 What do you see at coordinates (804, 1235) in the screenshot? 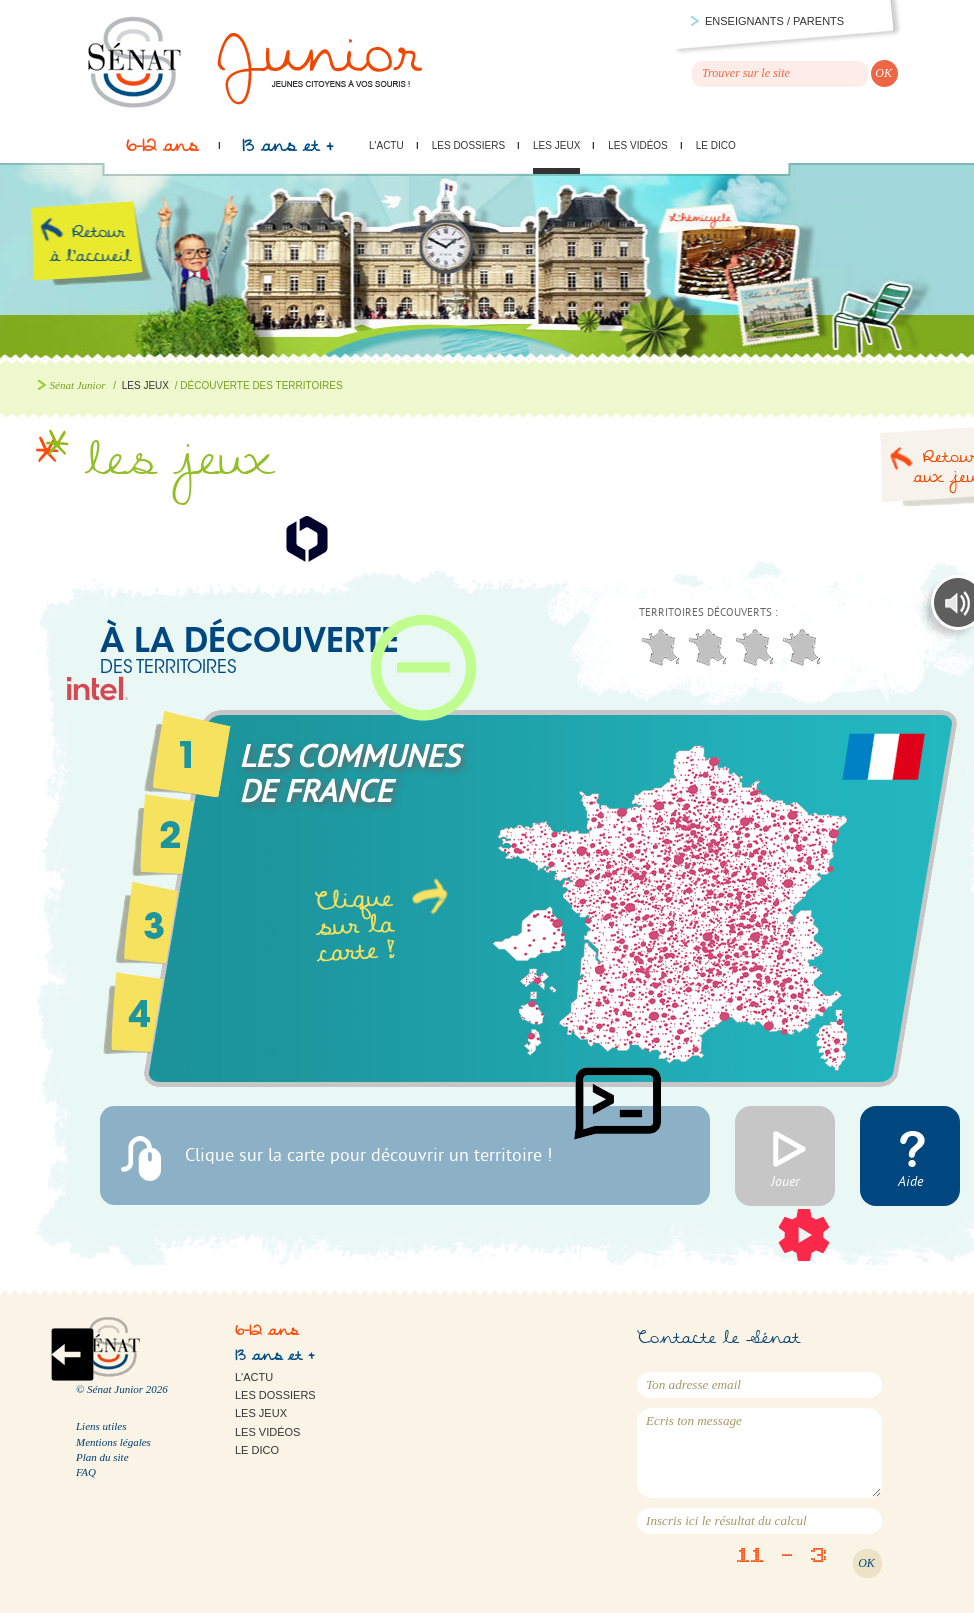
I see `open YouTube Studio app` at bounding box center [804, 1235].